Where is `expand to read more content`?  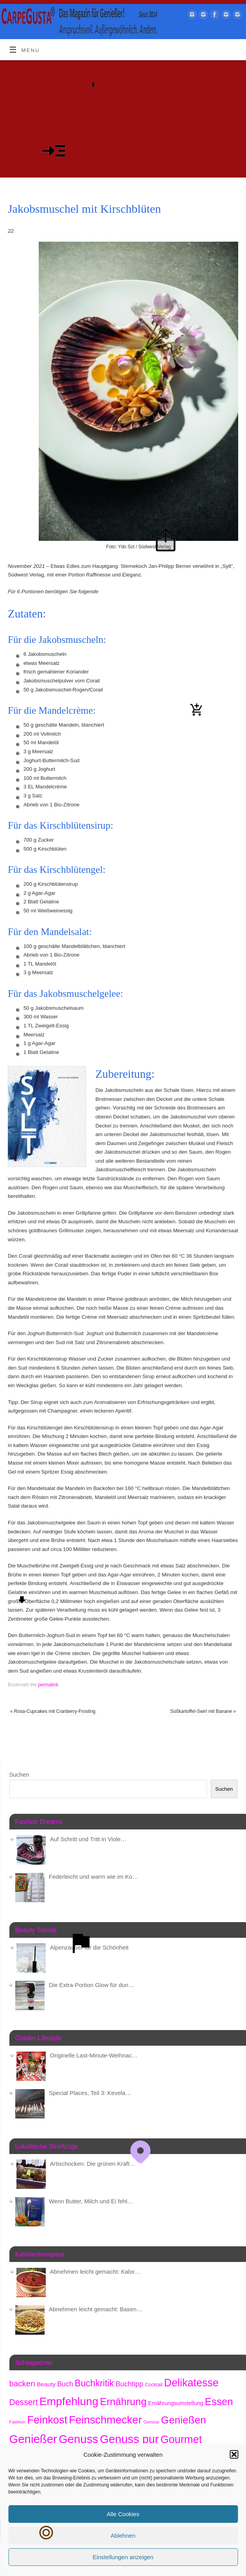 expand to read more content is located at coordinates (54, 151).